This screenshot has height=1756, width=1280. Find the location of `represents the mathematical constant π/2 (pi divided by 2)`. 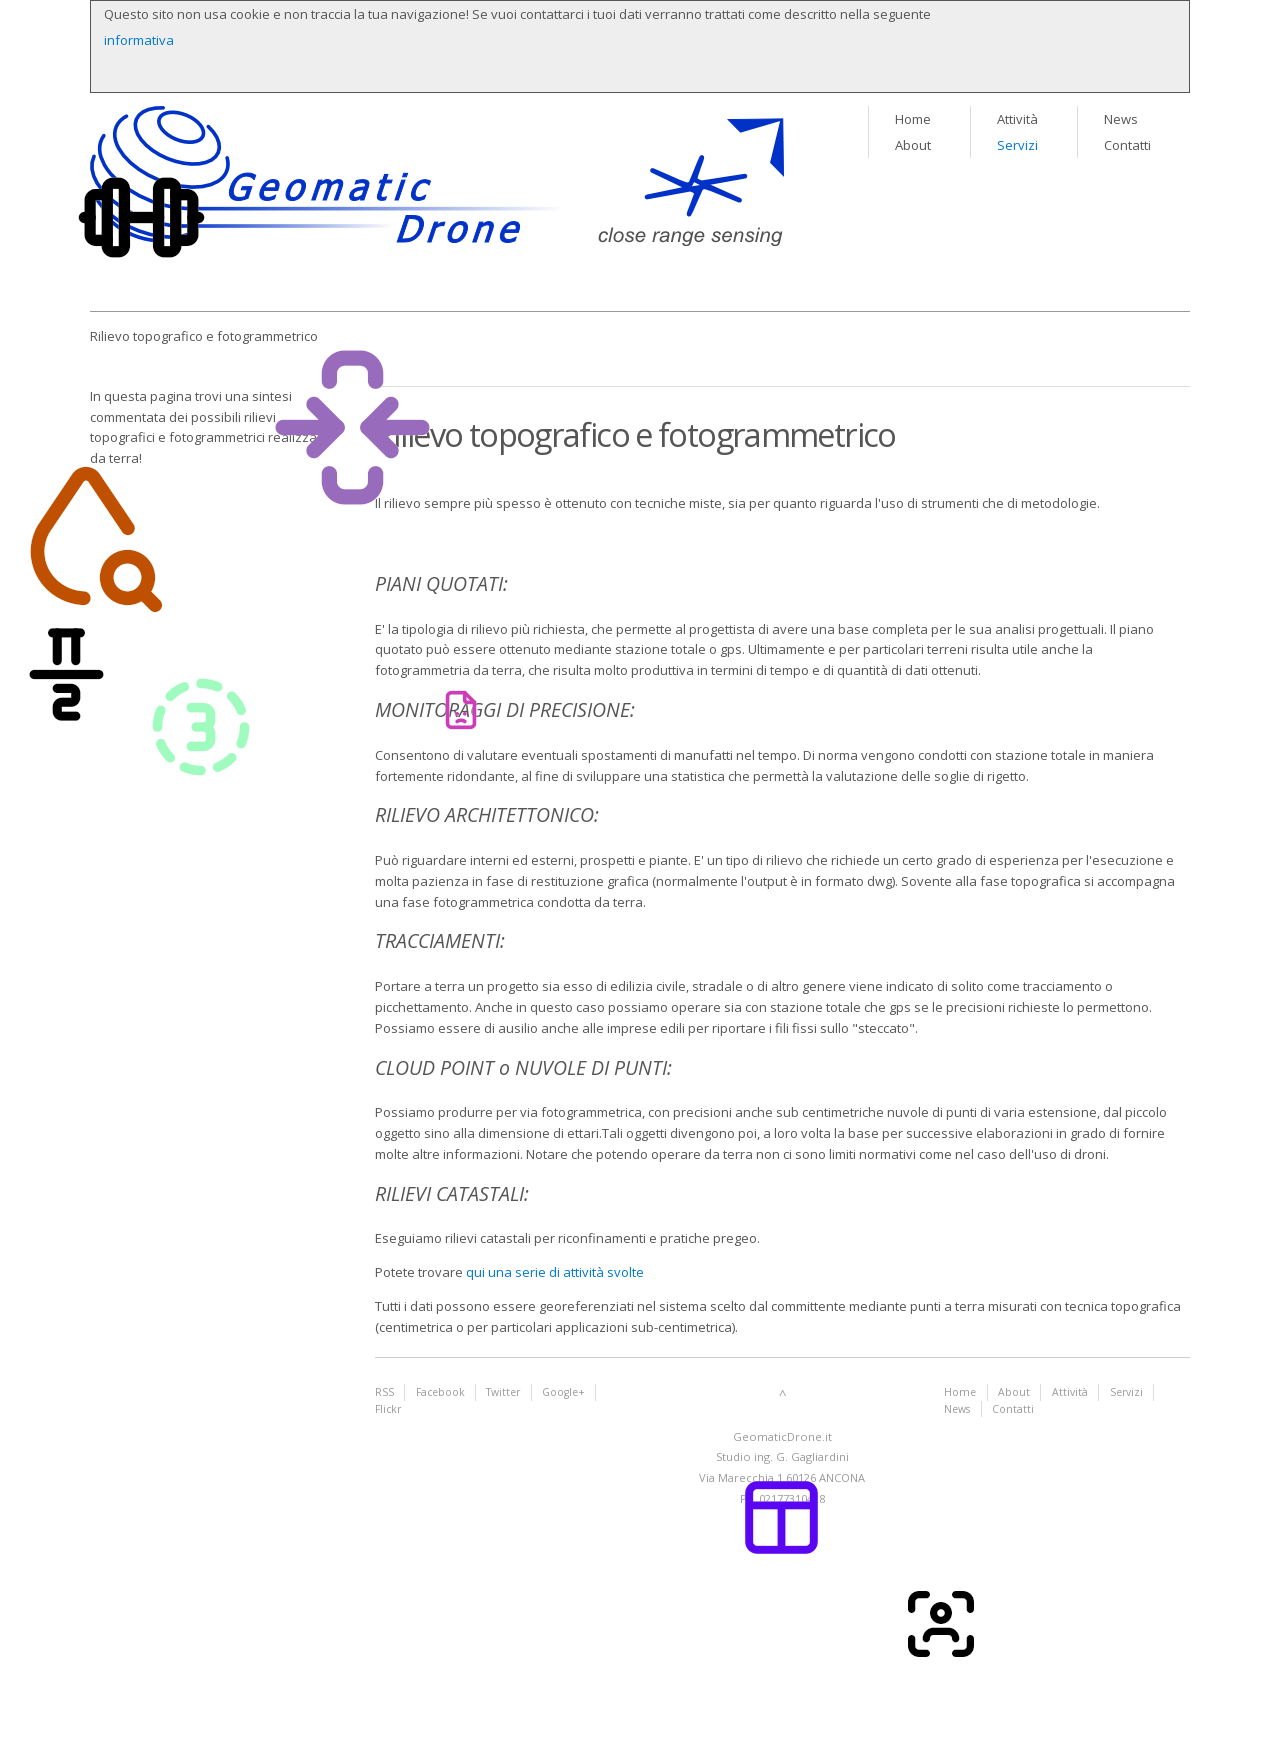

represents the mathematical constant π/2 (pi divided by 2) is located at coordinates (66, 674).